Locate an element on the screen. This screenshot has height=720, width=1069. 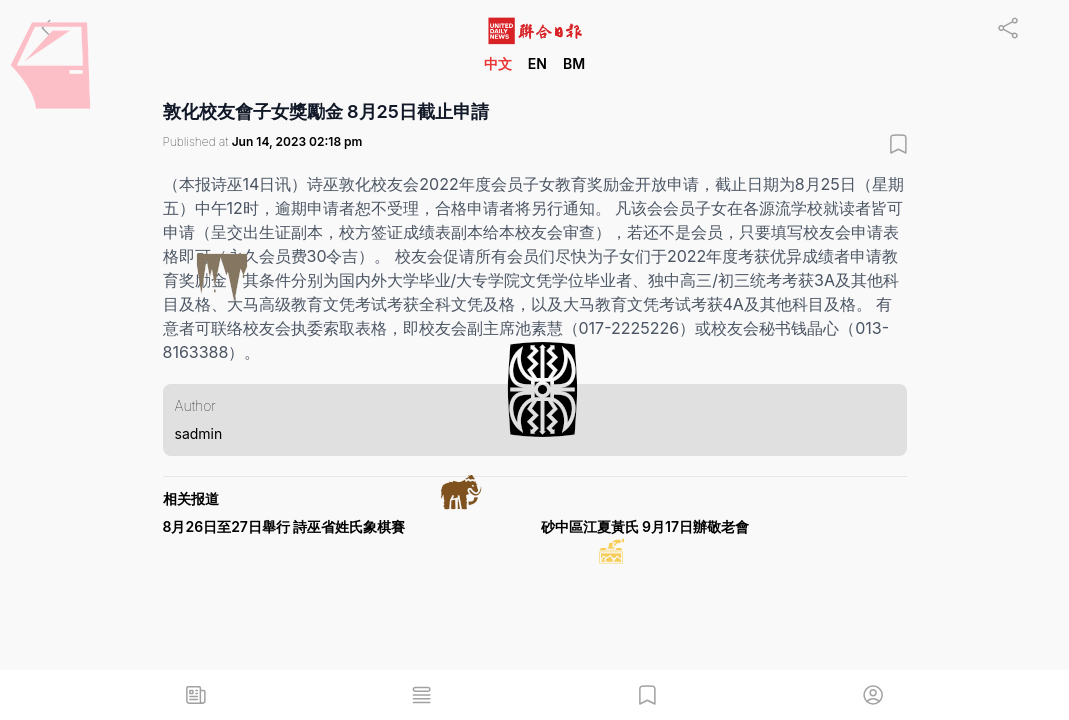
access defense or shield abilities in a game is located at coordinates (542, 389).